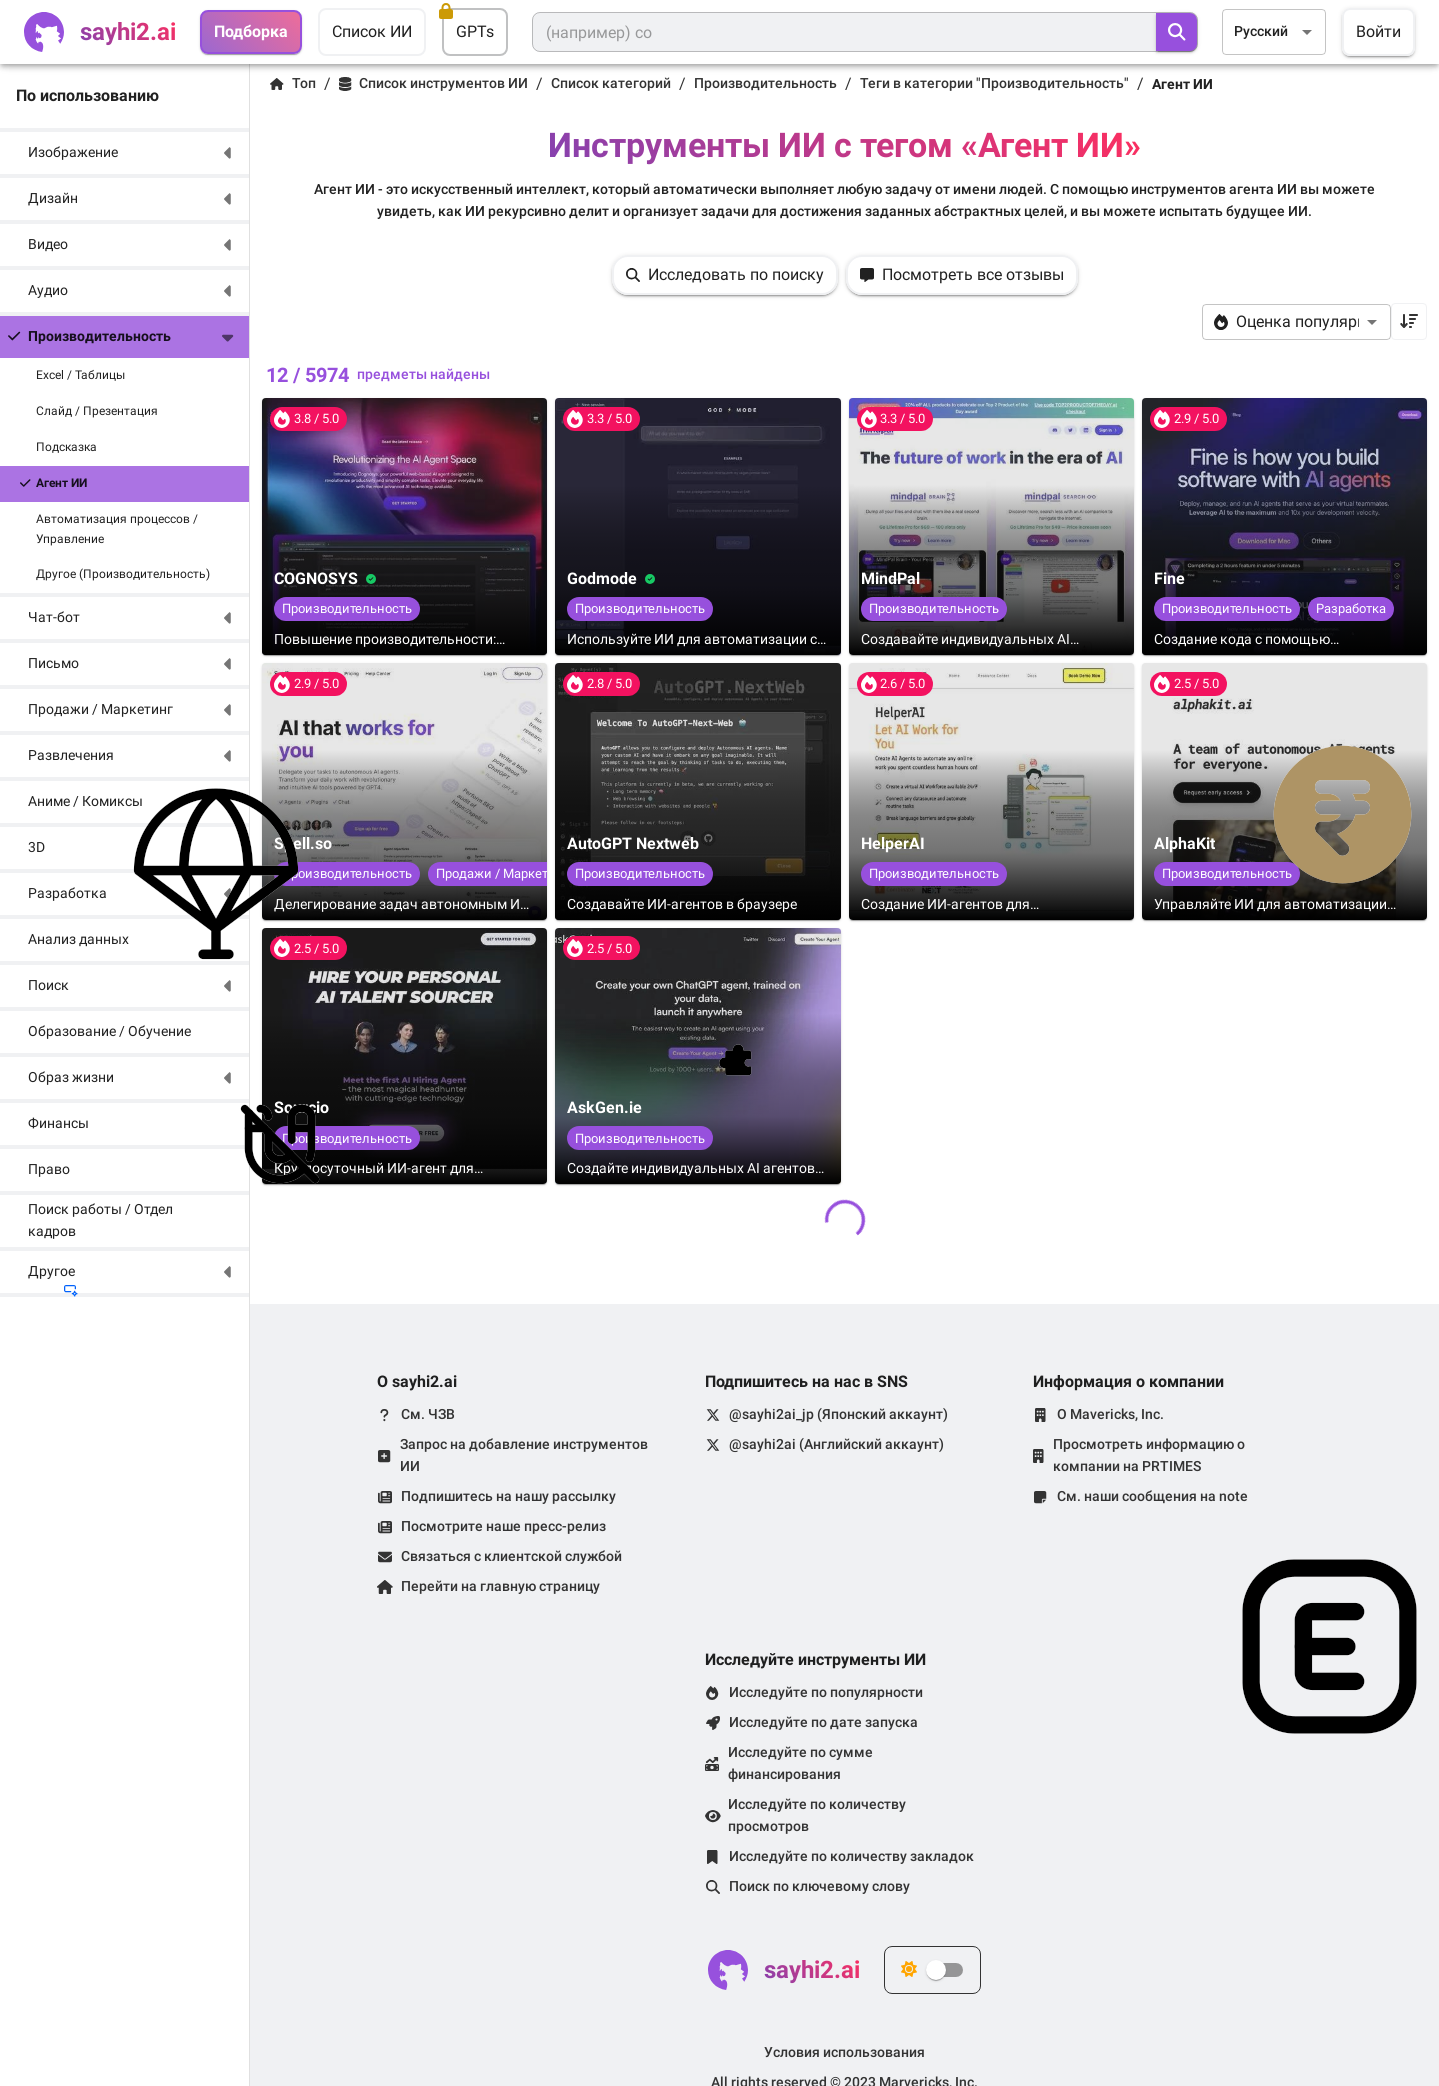 Image resolution: width=1439 pixels, height=2086 pixels. I want to click on disable magnetic snap or alignment, so click(280, 1144).